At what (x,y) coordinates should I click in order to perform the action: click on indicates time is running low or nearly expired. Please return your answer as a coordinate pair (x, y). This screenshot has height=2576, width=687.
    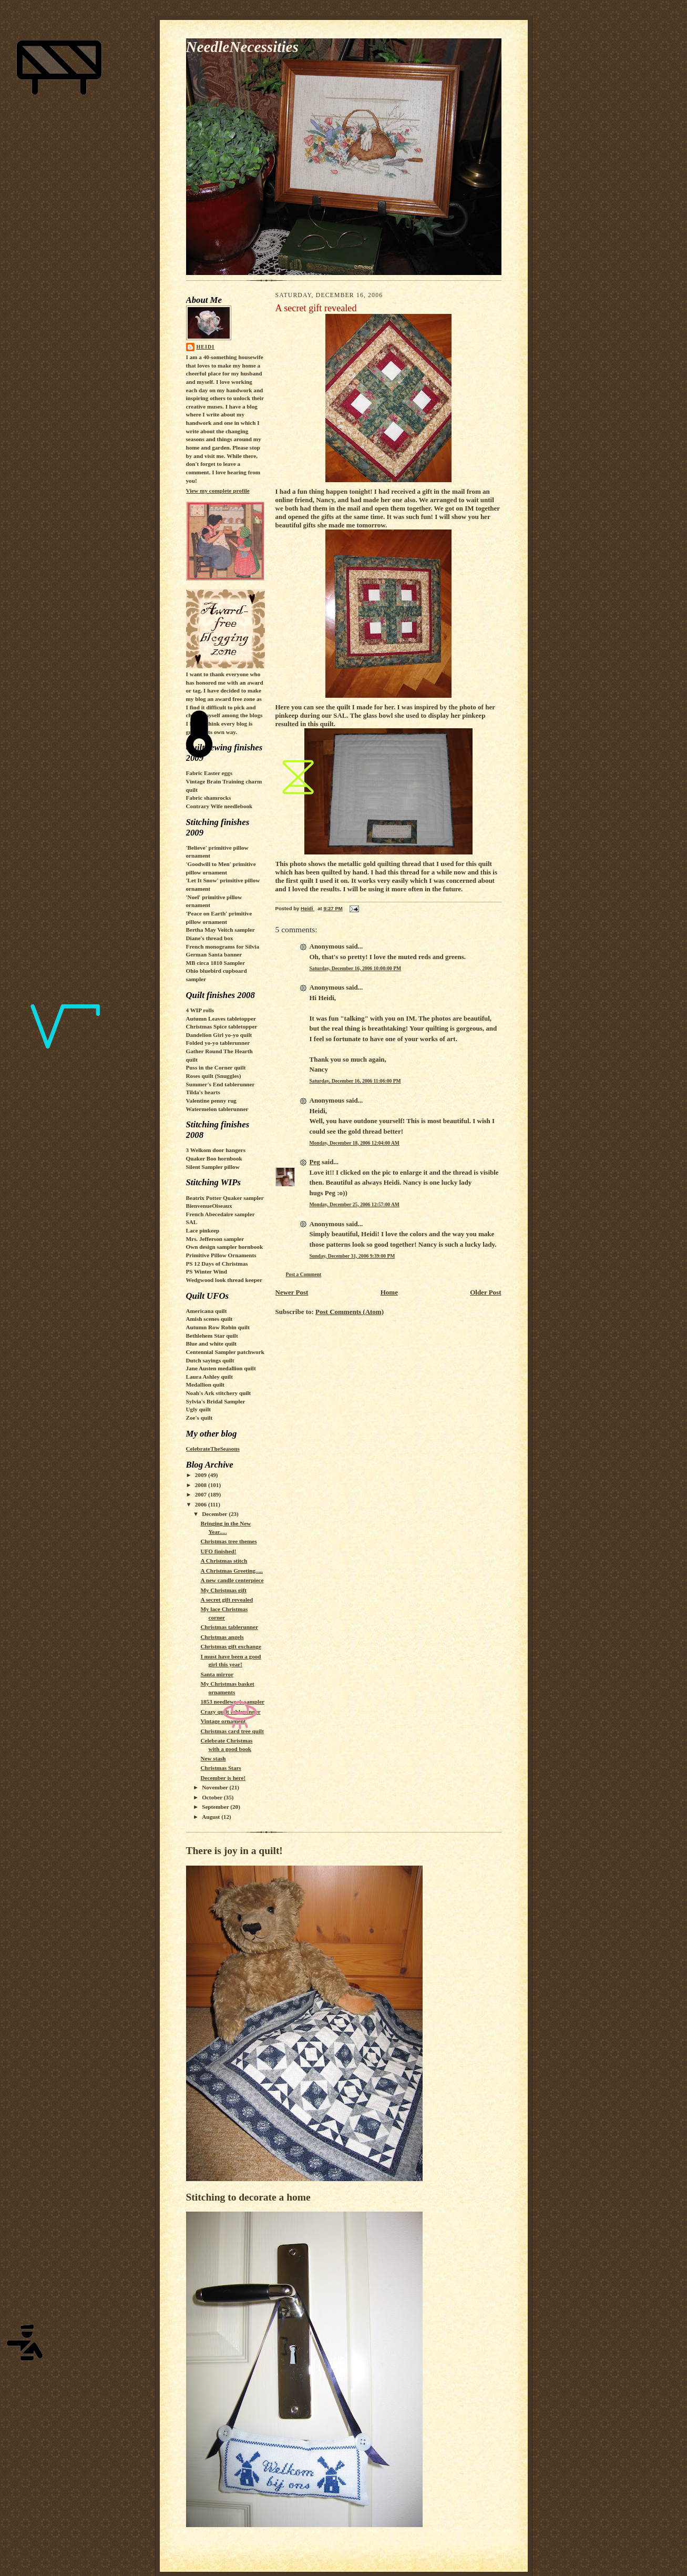
    Looking at the image, I should click on (298, 777).